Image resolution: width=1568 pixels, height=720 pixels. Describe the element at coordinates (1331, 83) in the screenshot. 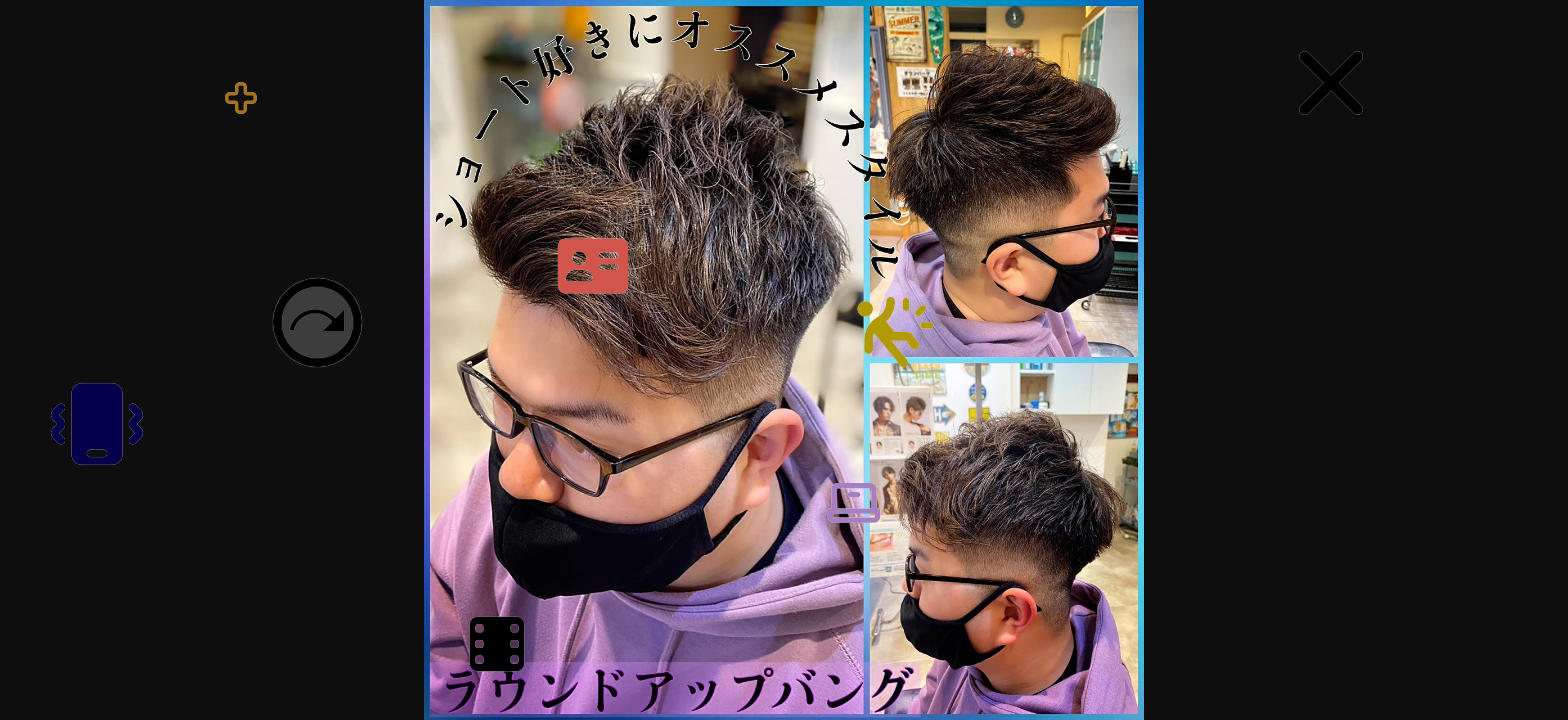

I see `close a window or dialog` at that location.